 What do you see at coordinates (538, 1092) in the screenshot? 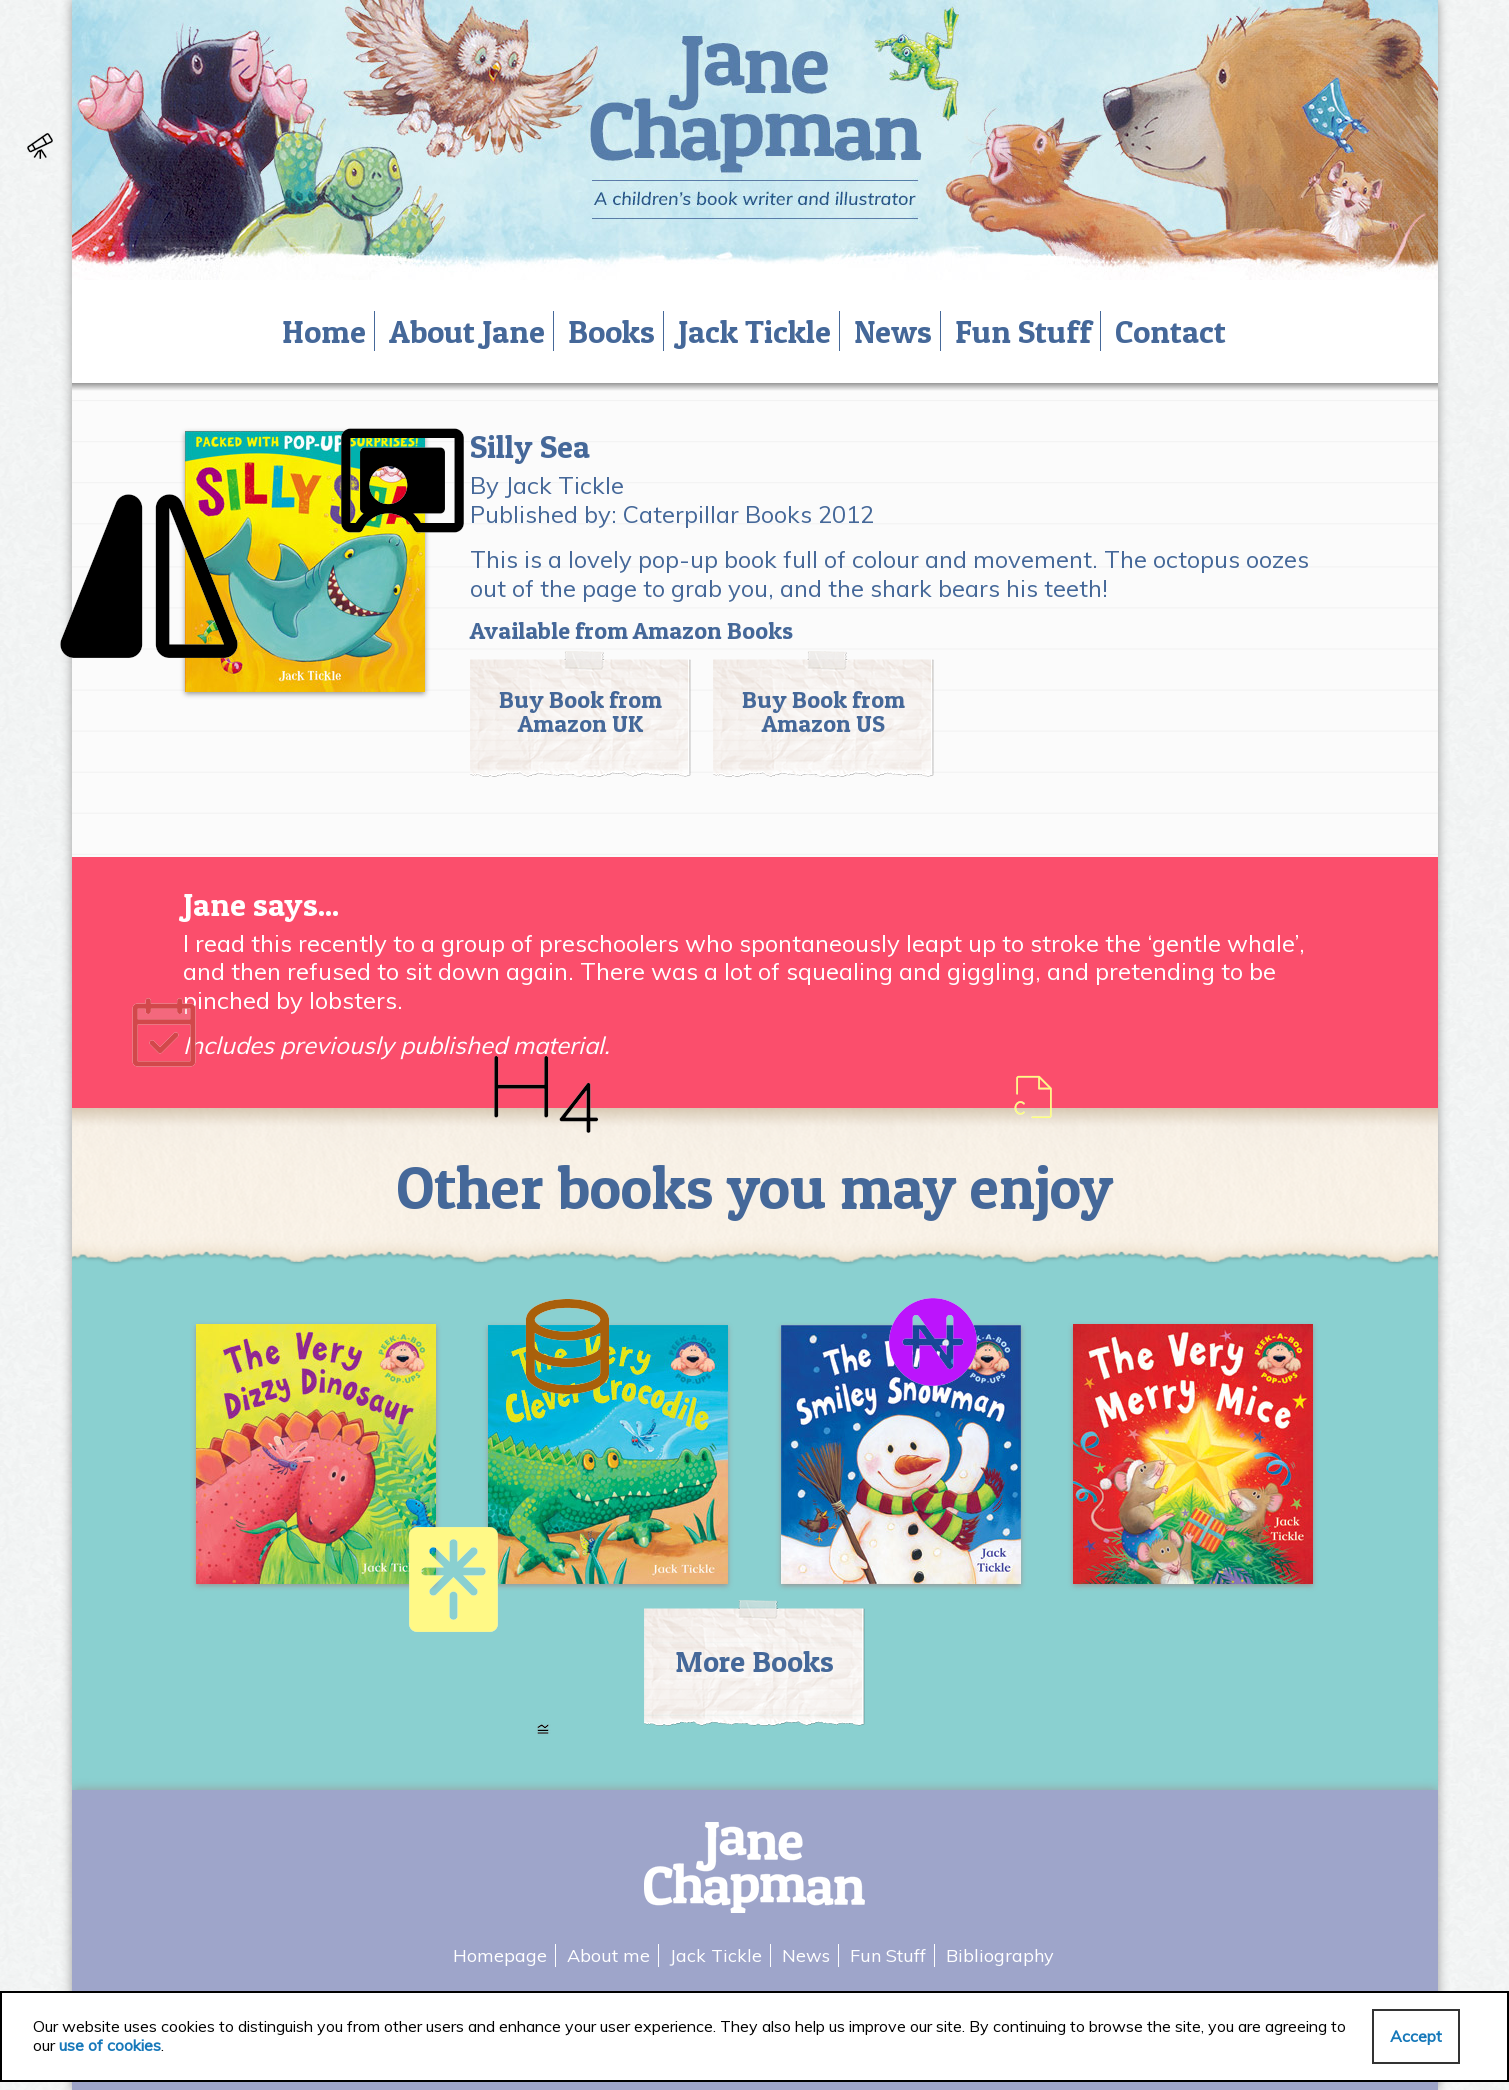
I see `format text as heading level 4` at bounding box center [538, 1092].